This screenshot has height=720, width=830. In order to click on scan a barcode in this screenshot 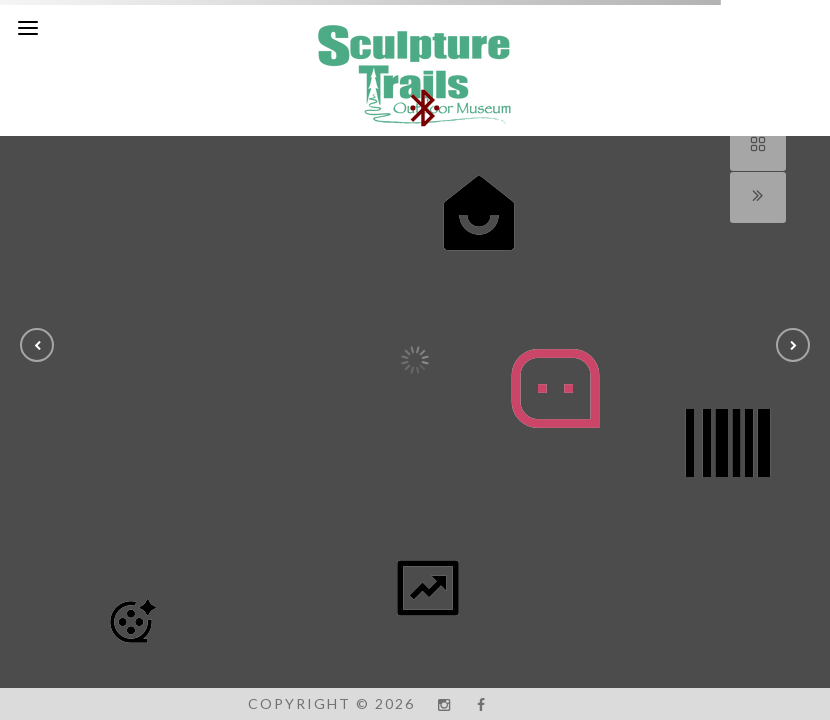, I will do `click(728, 443)`.